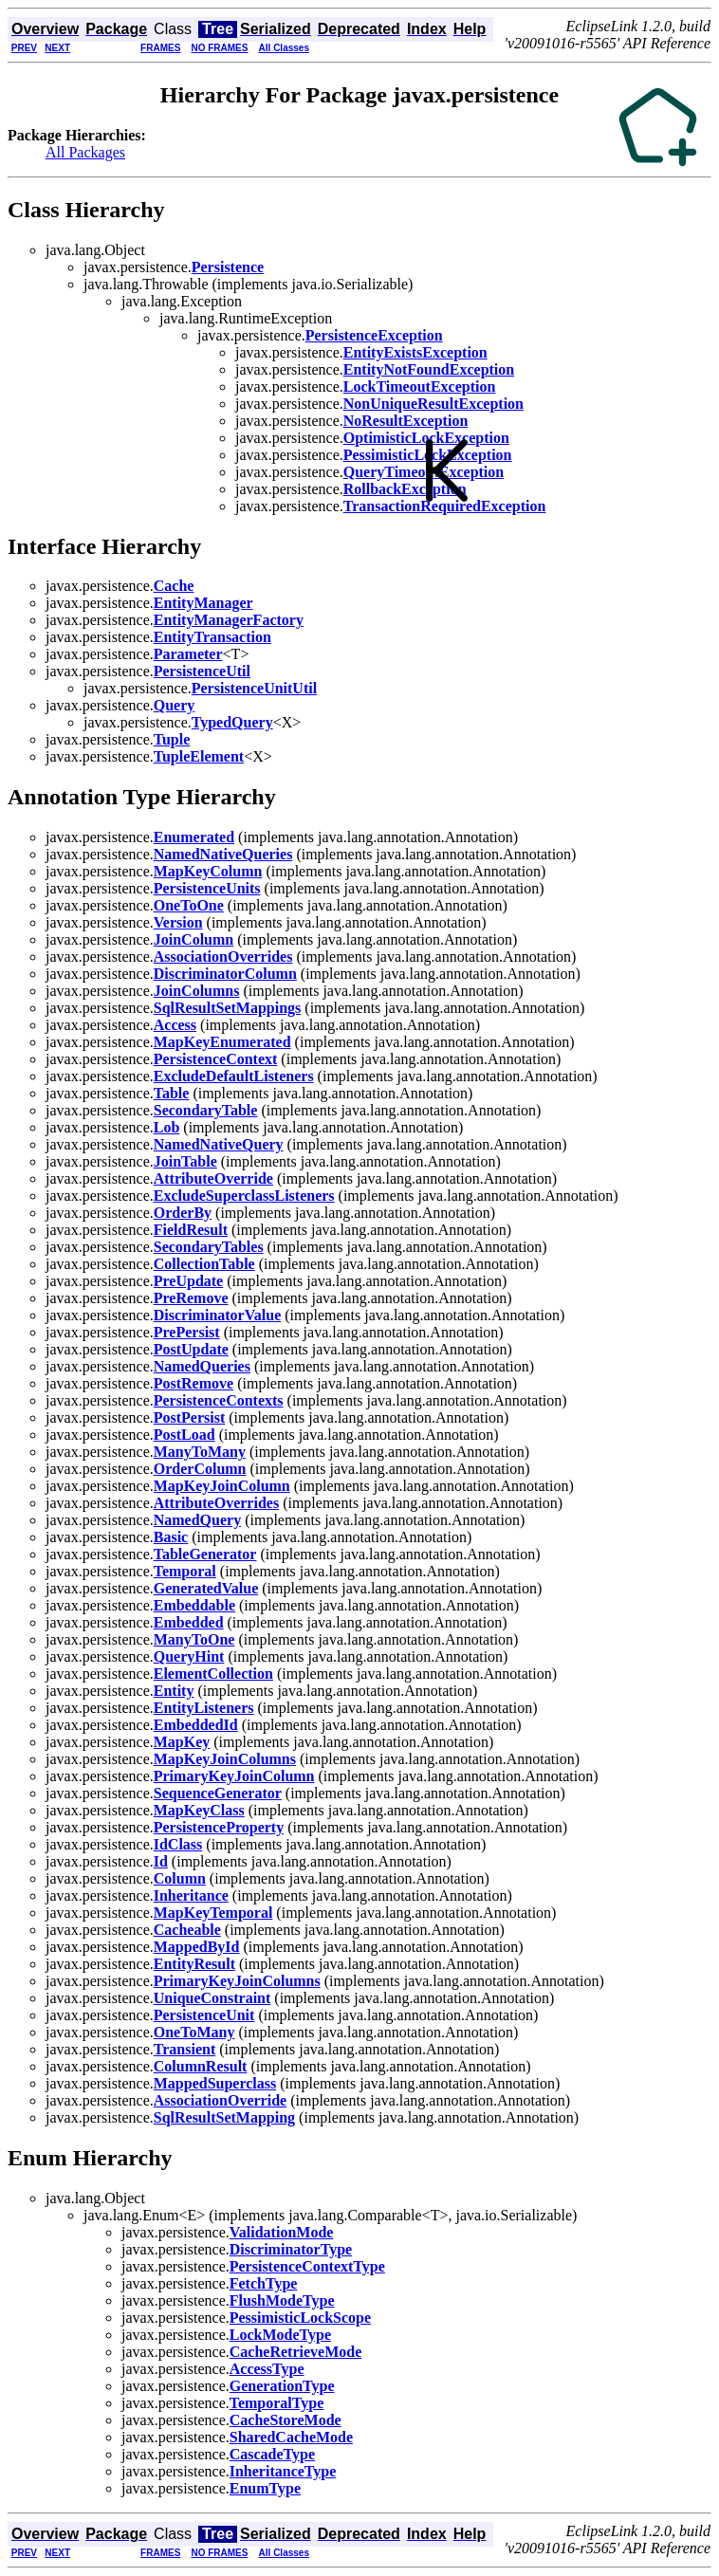 This screenshot has width=719, height=2576. What do you see at coordinates (447, 470) in the screenshot?
I see `alphabetical sorting or navigation shortcut for letter K` at bounding box center [447, 470].